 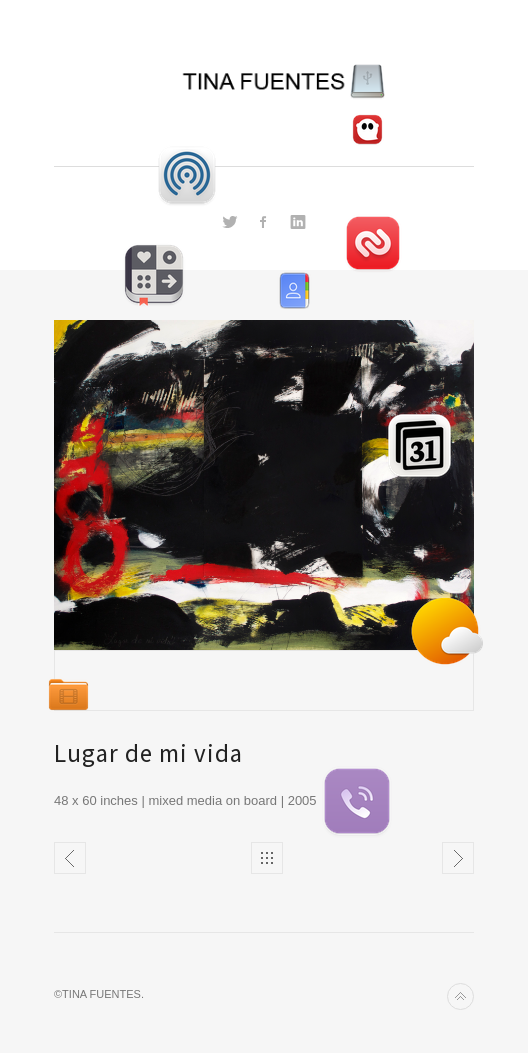 I want to click on open the contacts app, so click(x=294, y=290).